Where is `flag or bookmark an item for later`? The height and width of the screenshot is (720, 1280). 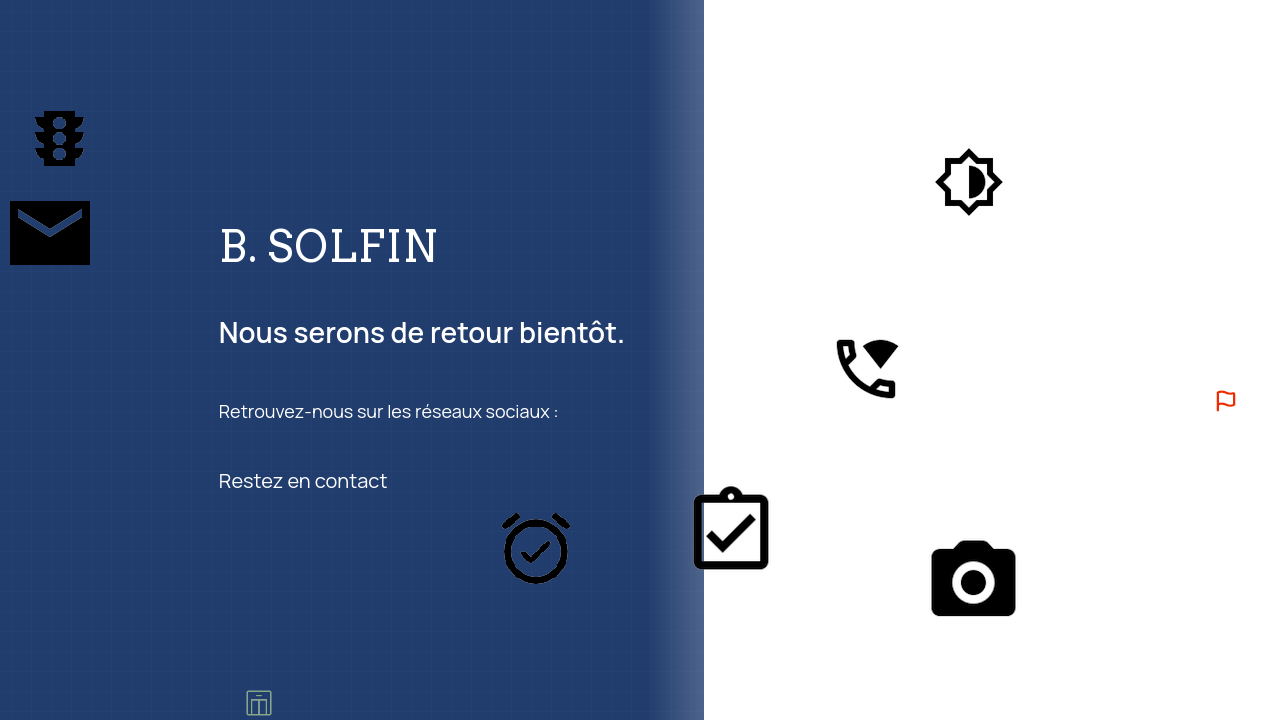
flag or bookmark an item for later is located at coordinates (1226, 401).